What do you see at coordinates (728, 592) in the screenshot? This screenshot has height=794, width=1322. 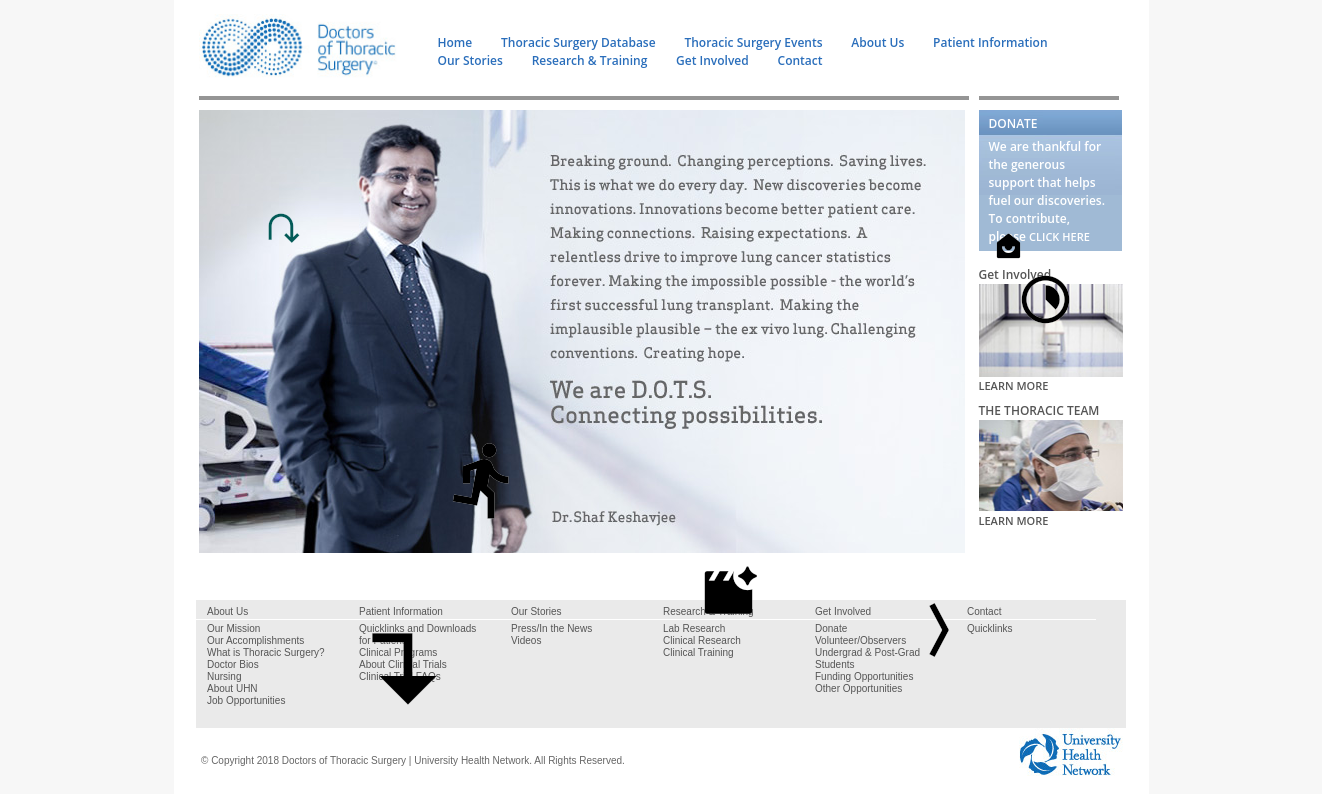 I see `access AI-powered video editing tools` at bounding box center [728, 592].